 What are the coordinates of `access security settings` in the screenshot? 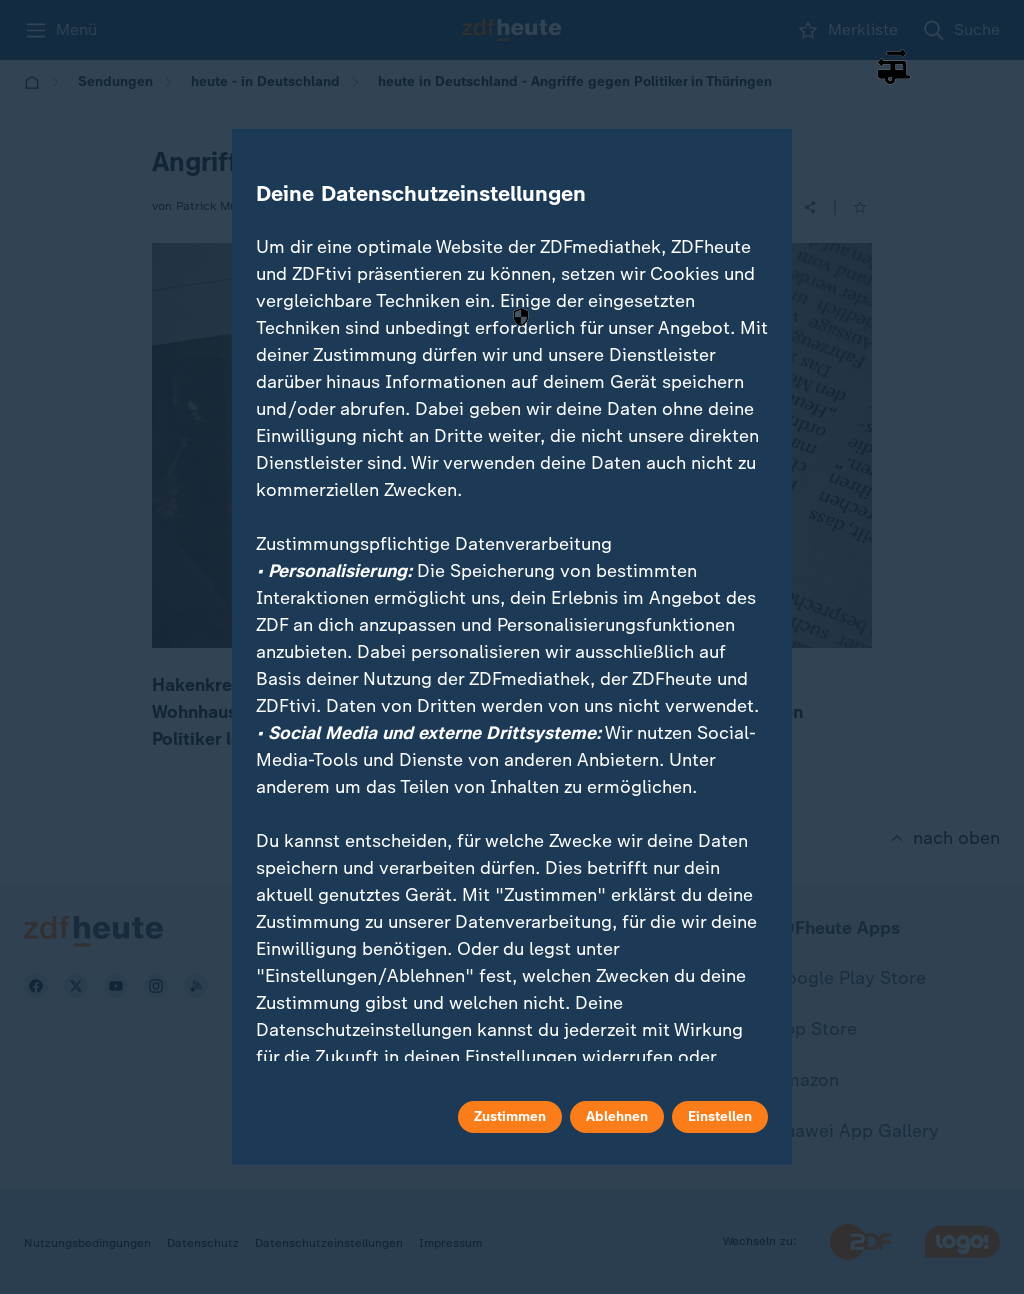 It's located at (521, 317).